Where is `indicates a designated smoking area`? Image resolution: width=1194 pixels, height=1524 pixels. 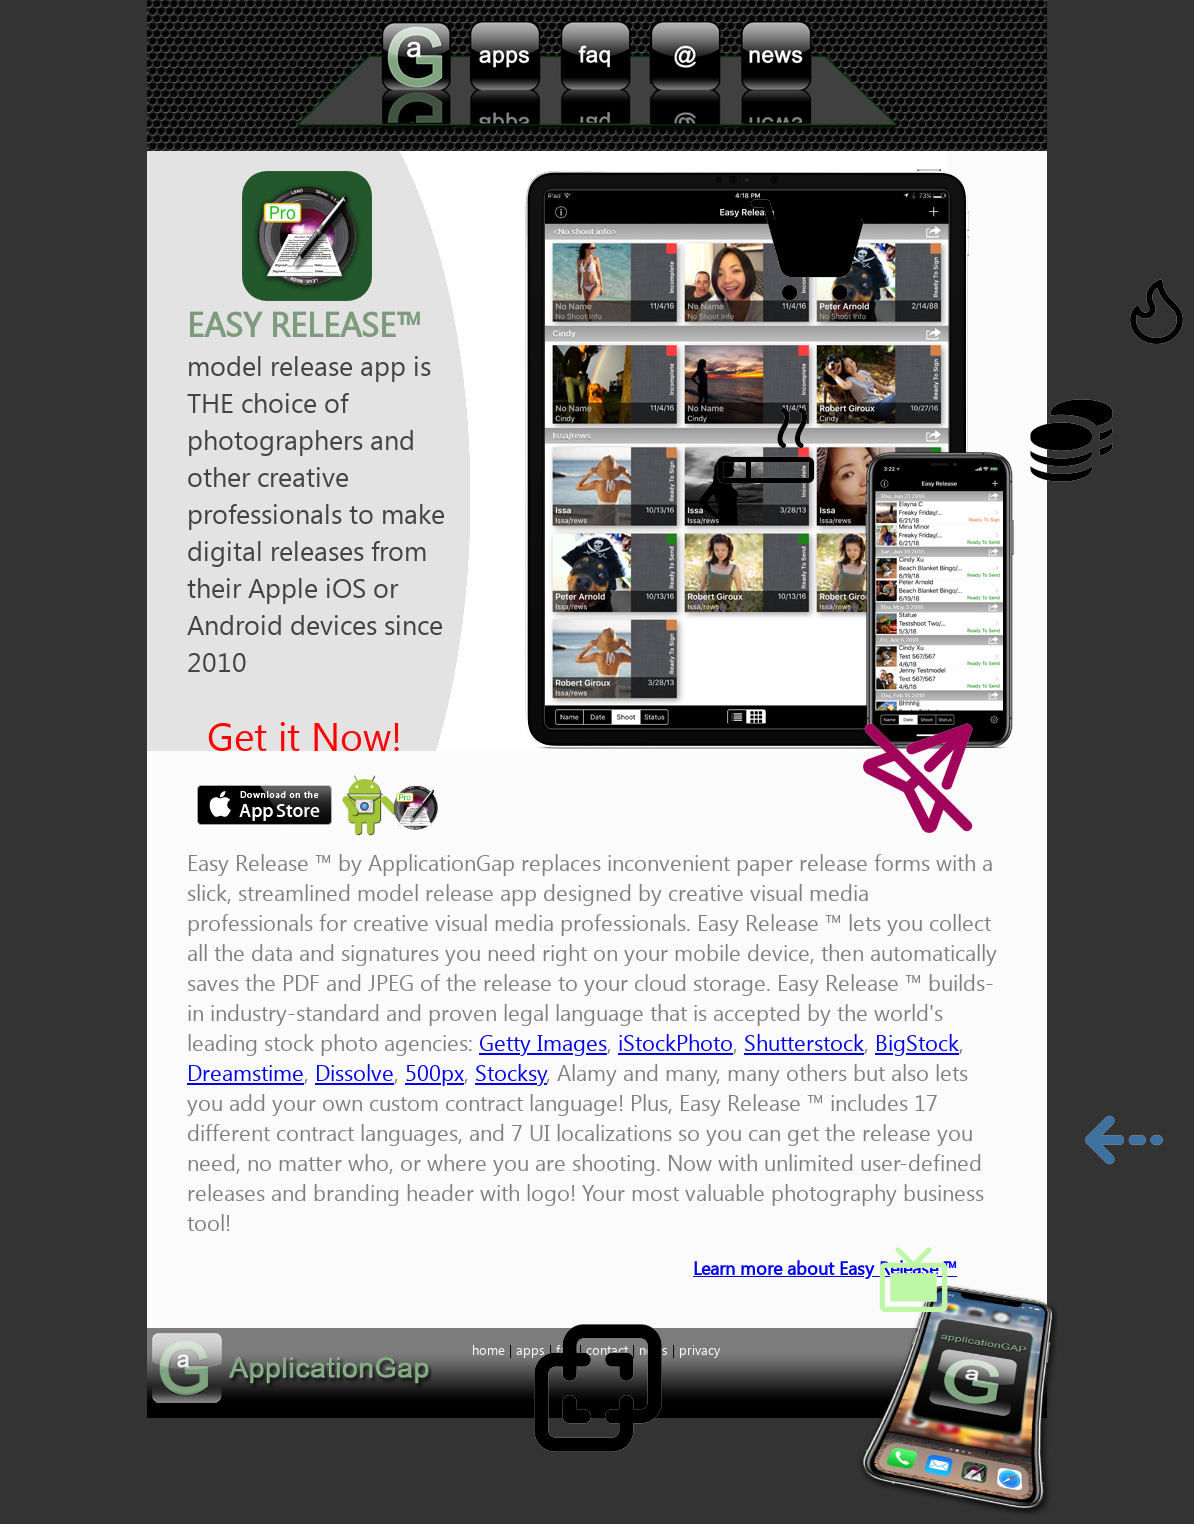
indicates a designated smoking area is located at coordinates (766, 456).